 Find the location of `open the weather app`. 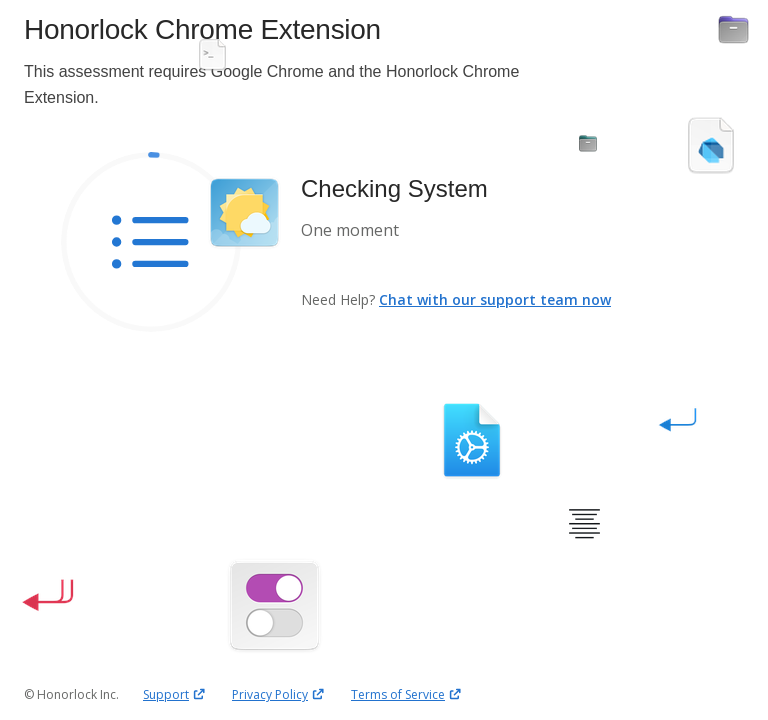

open the weather app is located at coordinates (244, 212).